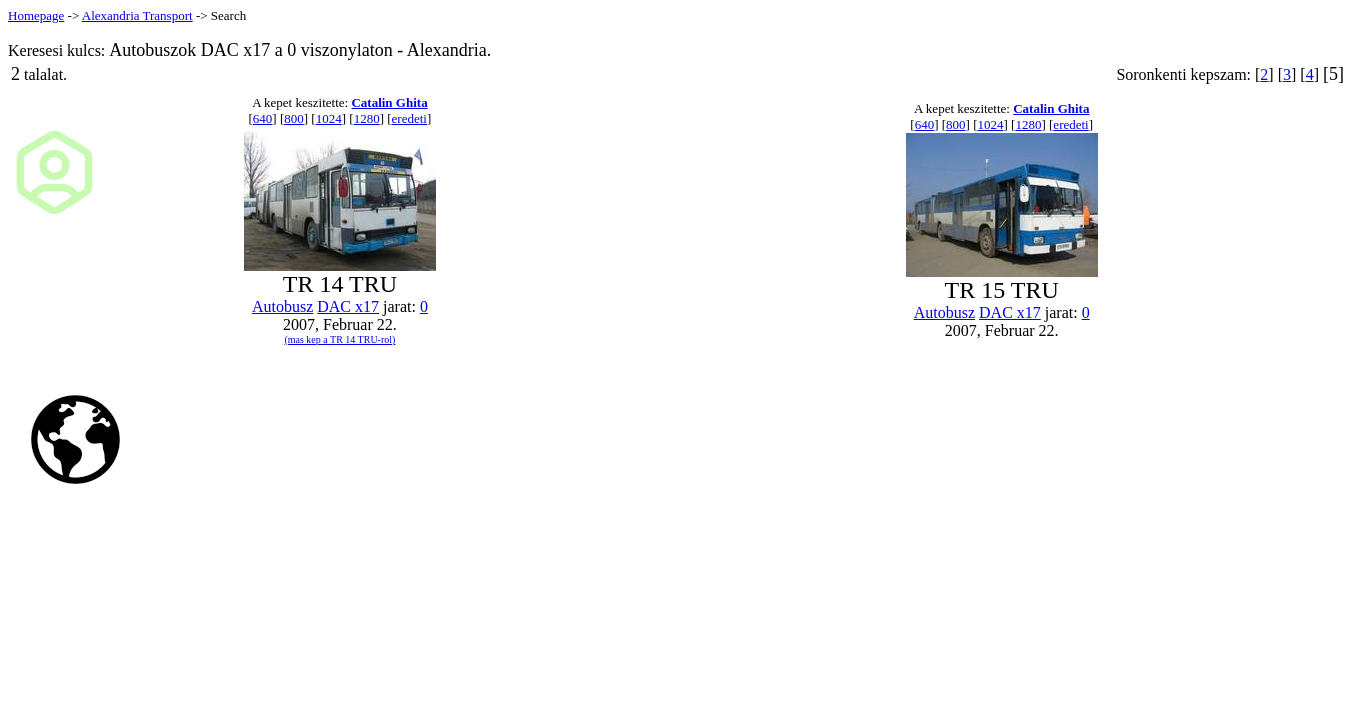 This screenshot has height=720, width=1355. I want to click on switch to global or worldwide view, so click(75, 439).